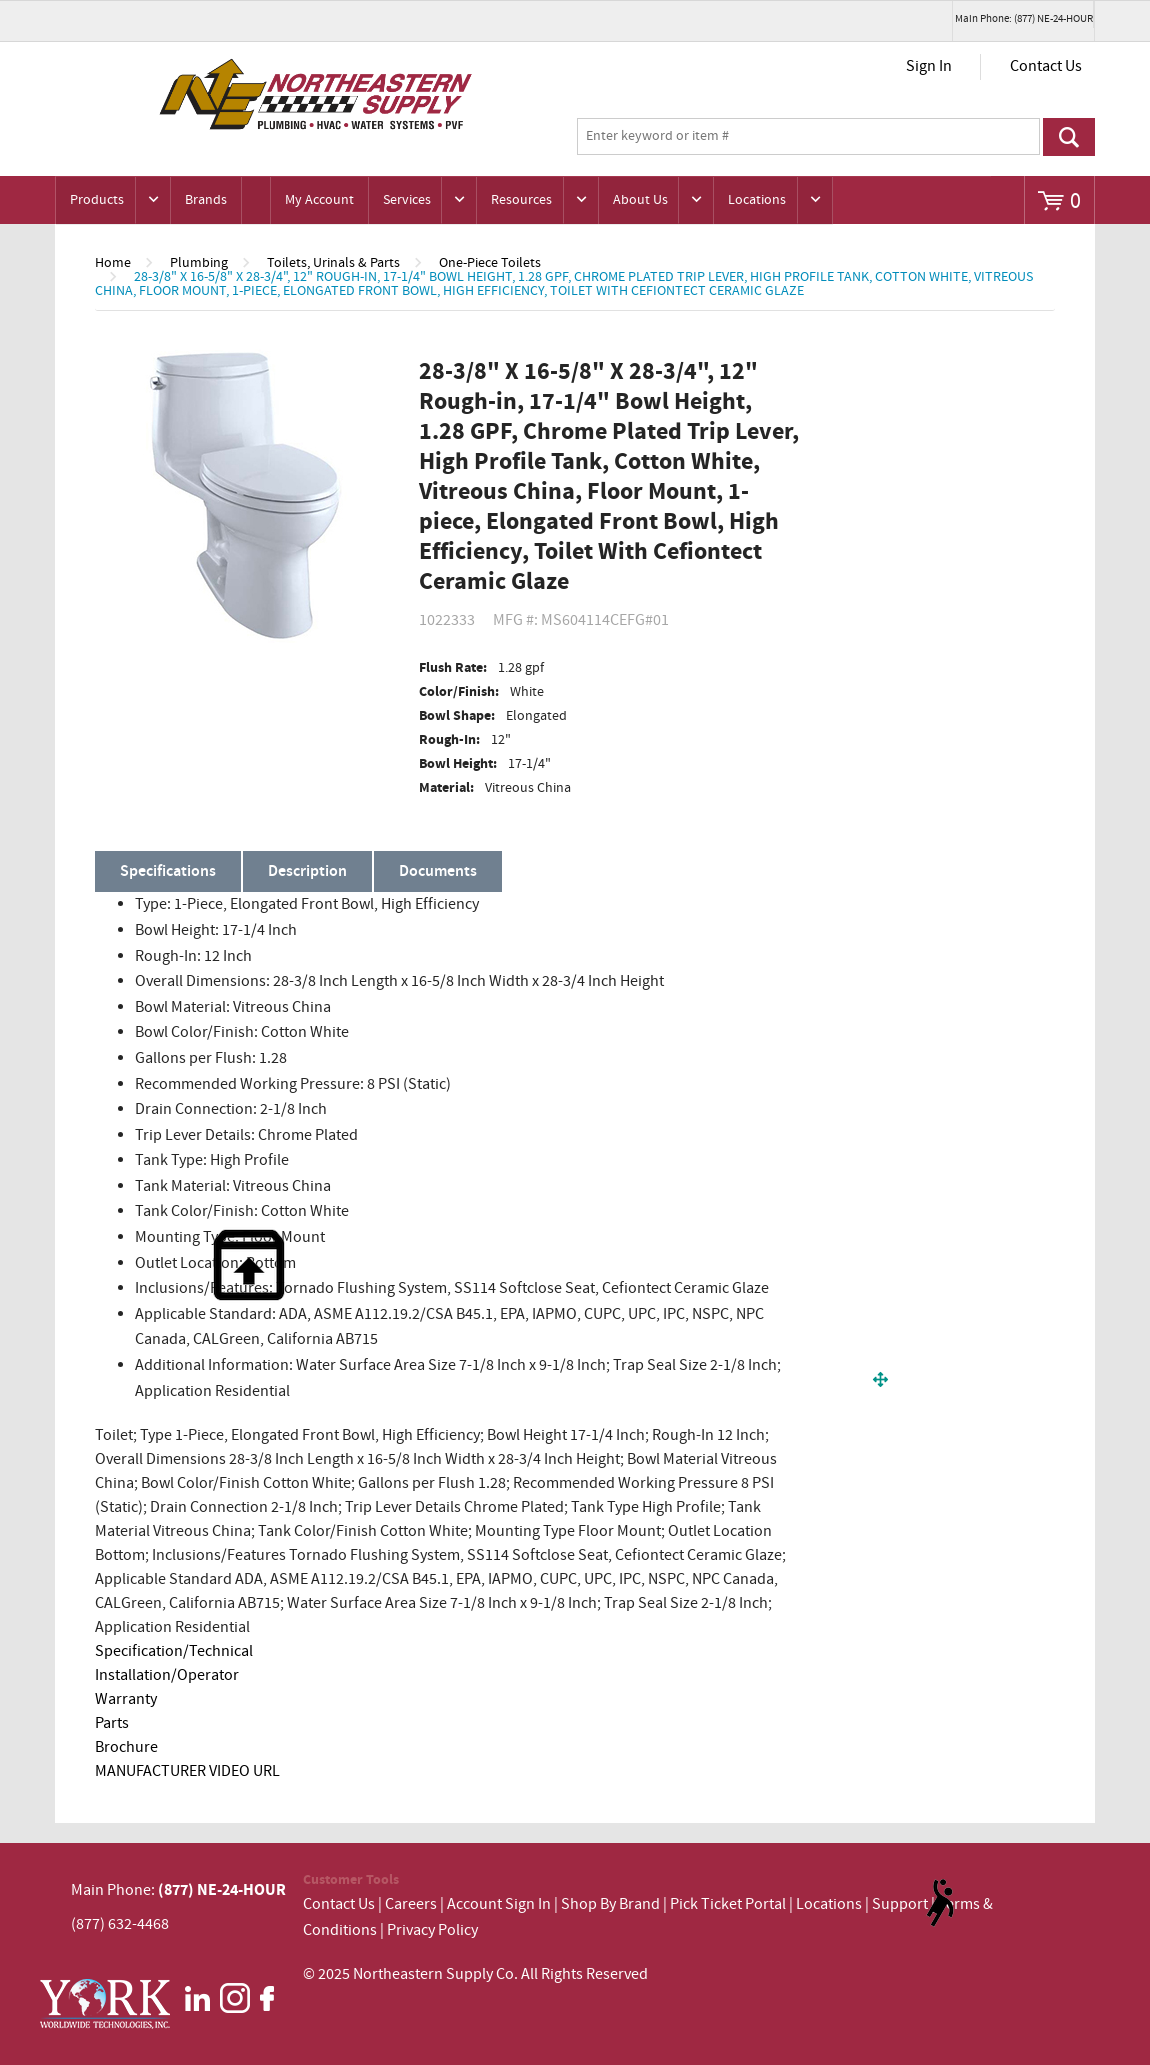 This screenshot has height=2065, width=1150. Describe the element at coordinates (249, 1265) in the screenshot. I see `unarchive or restore an item` at that location.